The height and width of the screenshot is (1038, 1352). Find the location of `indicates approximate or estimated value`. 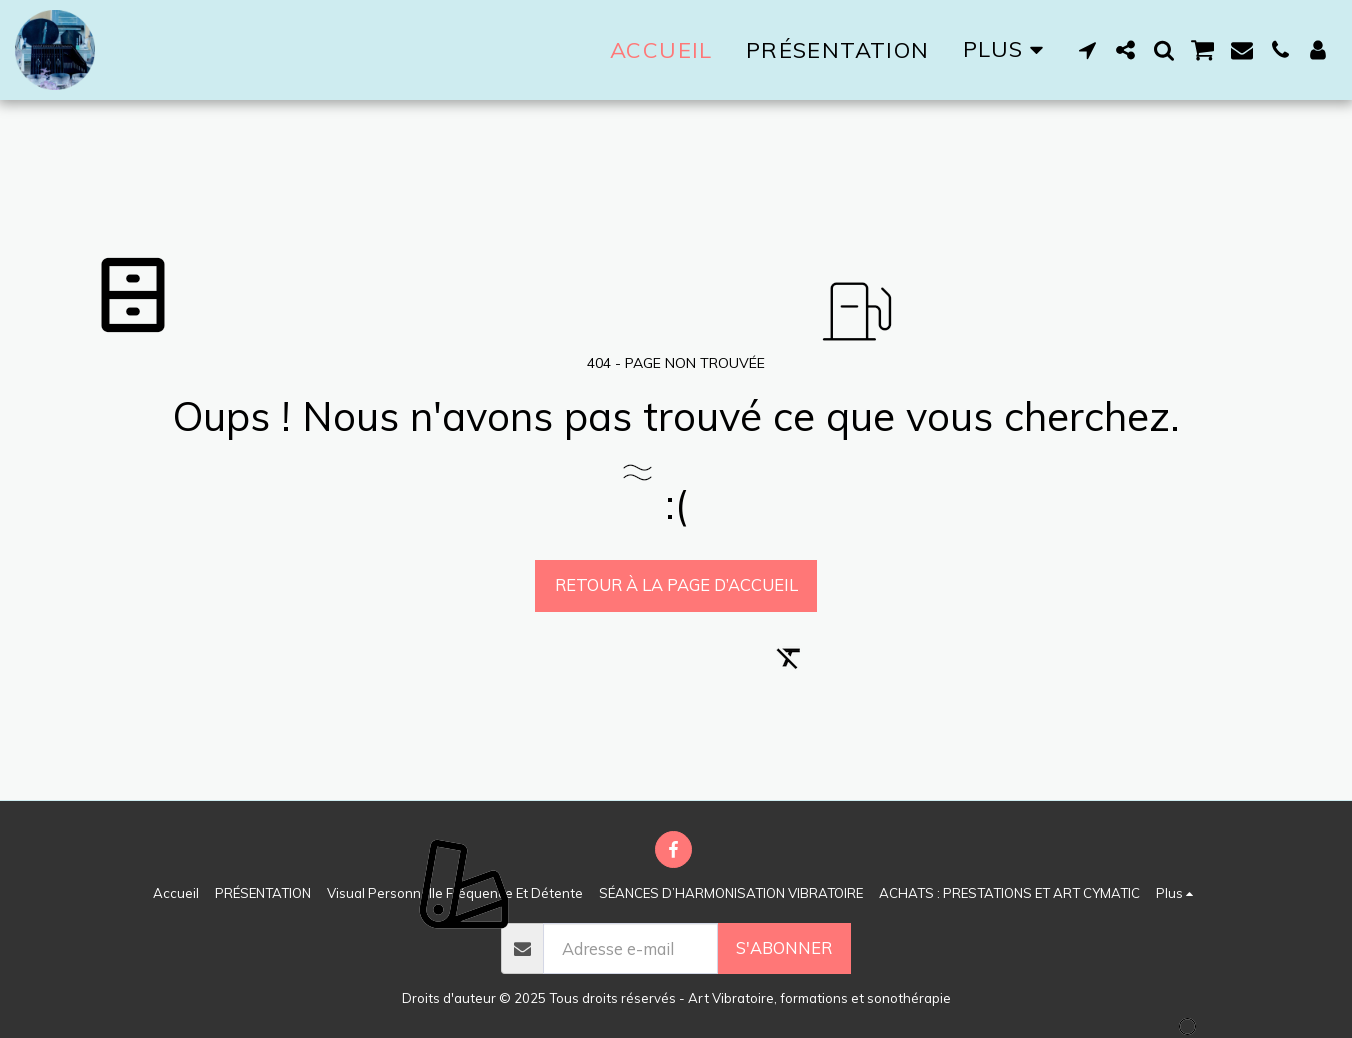

indicates approximate or estimated value is located at coordinates (637, 472).